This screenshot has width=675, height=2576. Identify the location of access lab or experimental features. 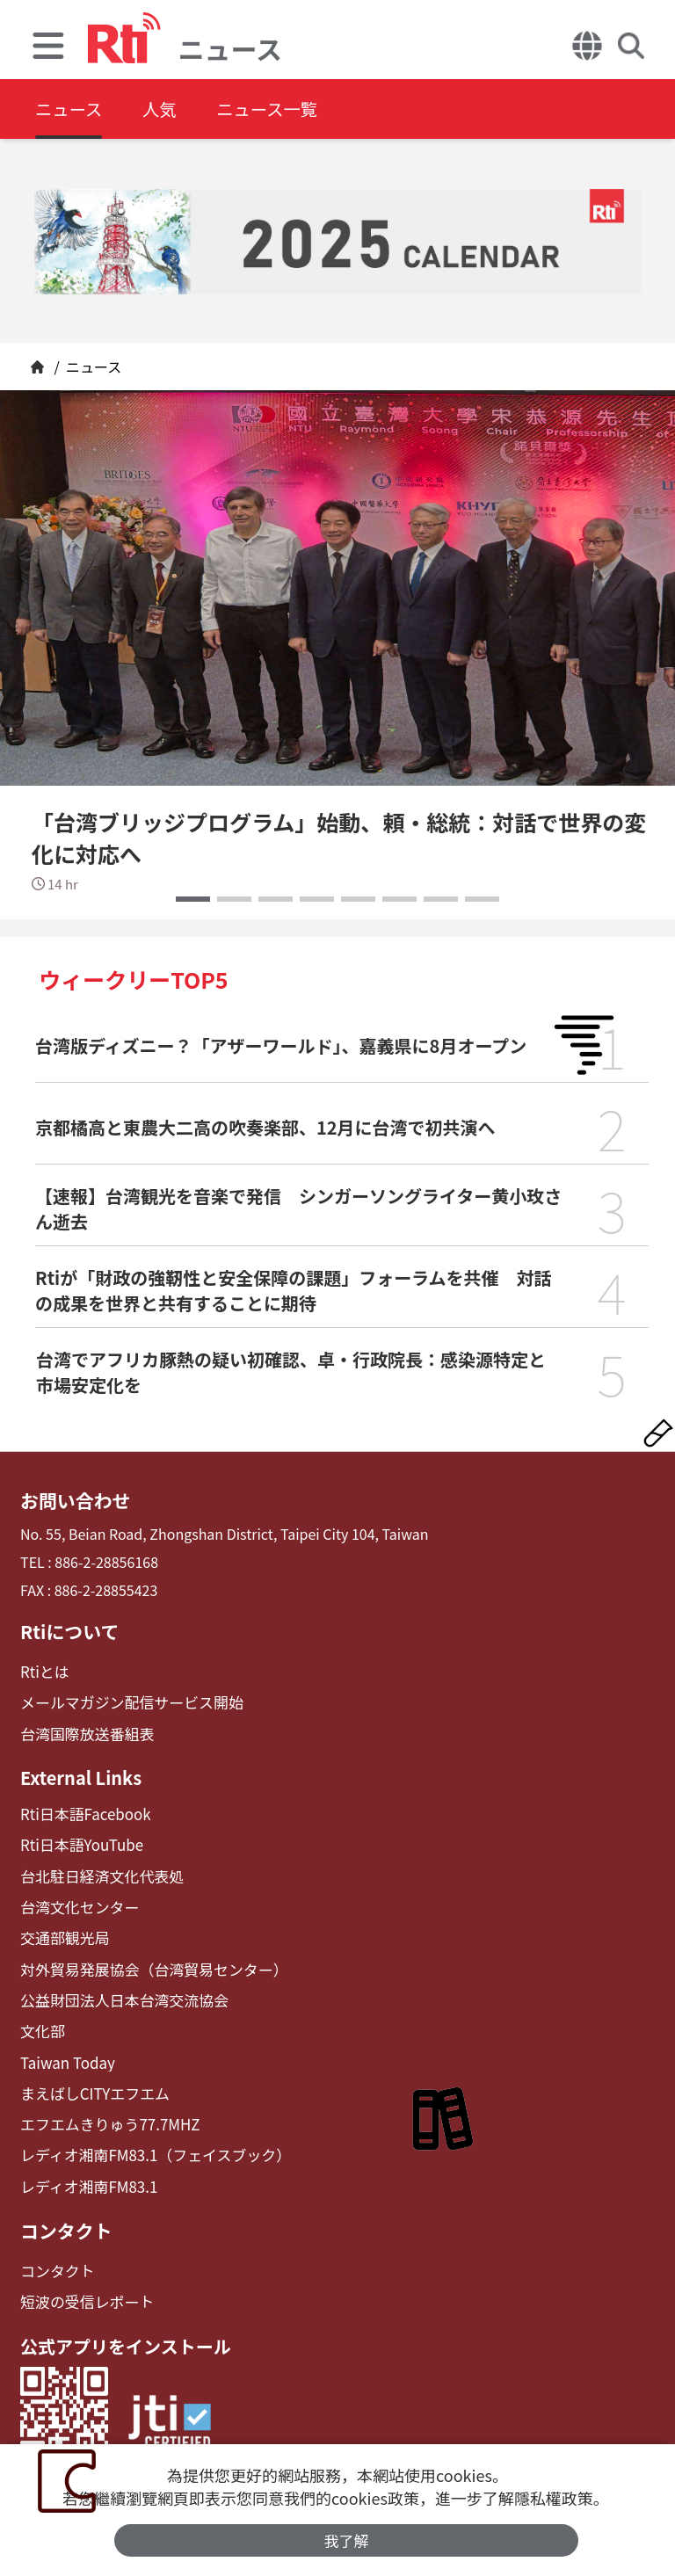
(657, 1433).